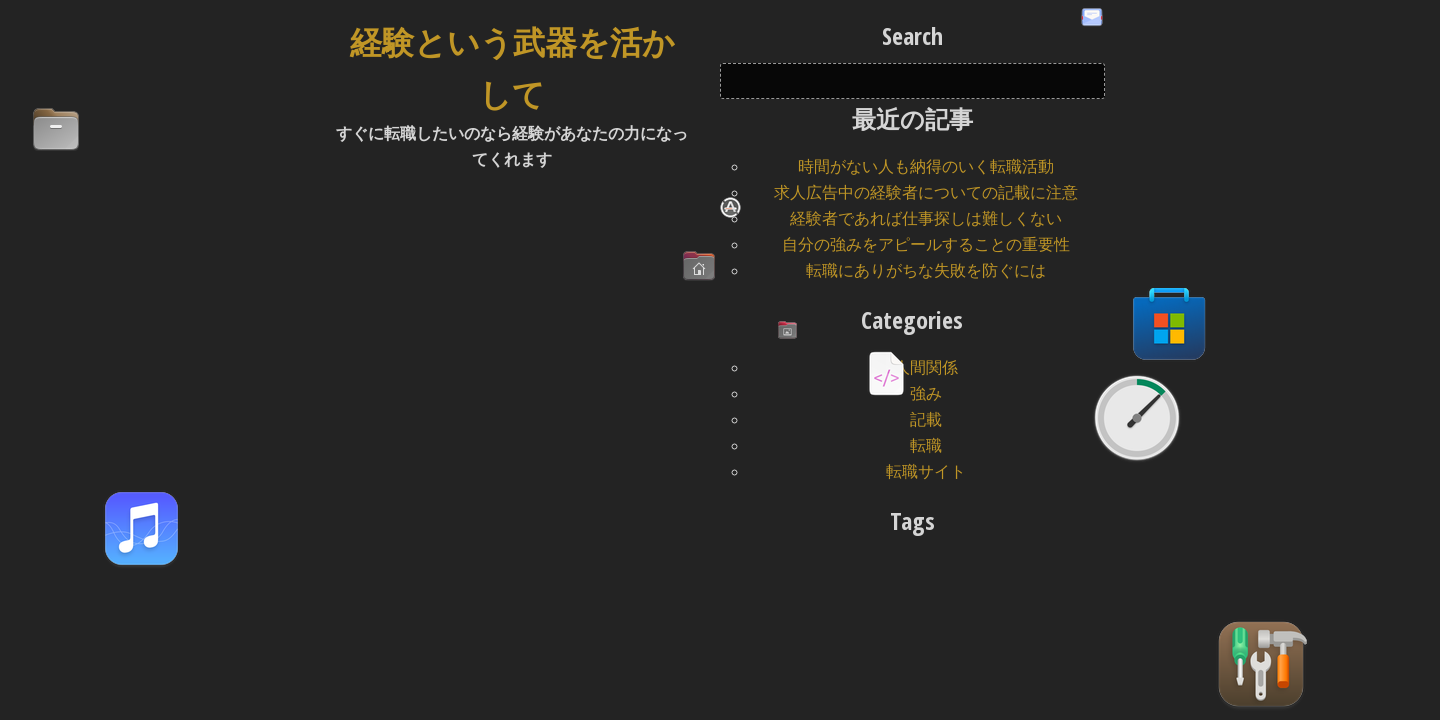 Image resolution: width=1440 pixels, height=720 pixels. Describe the element at coordinates (1092, 17) in the screenshot. I see `open the mail application` at that location.